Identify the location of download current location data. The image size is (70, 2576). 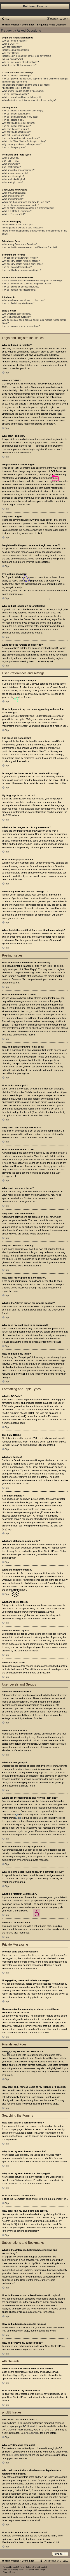
(16, 699).